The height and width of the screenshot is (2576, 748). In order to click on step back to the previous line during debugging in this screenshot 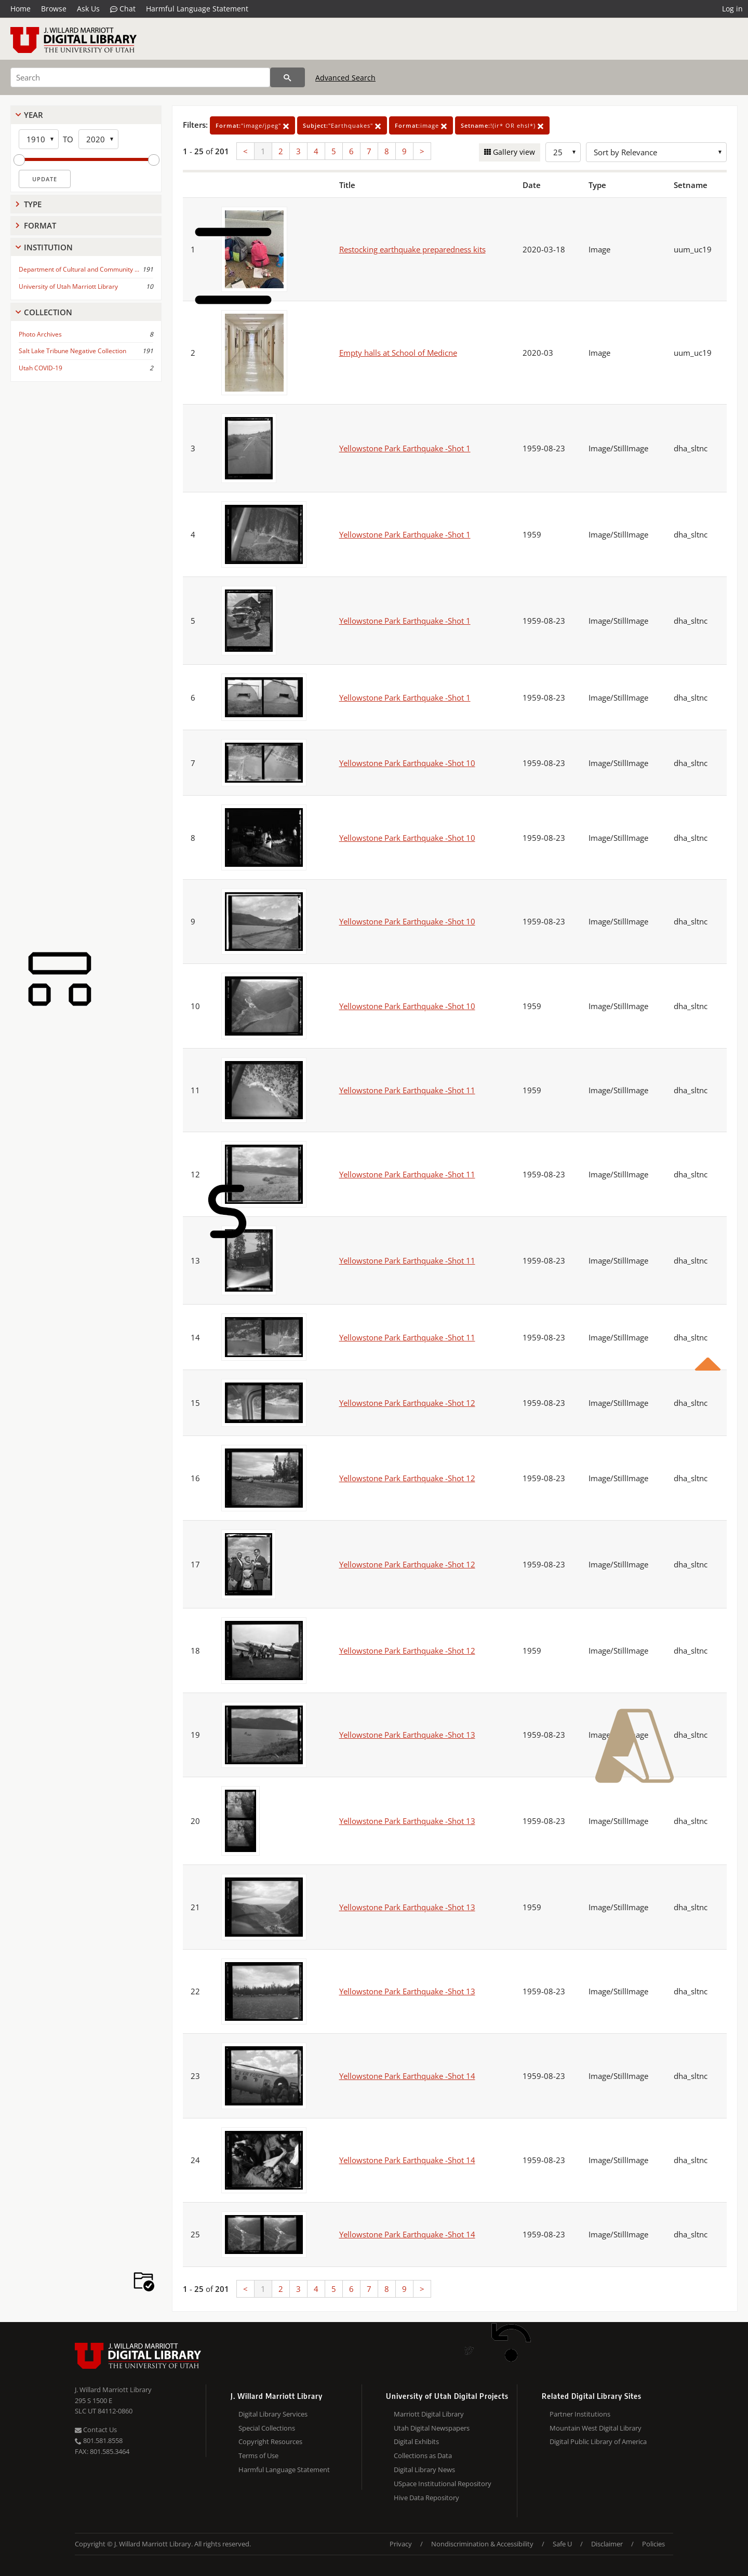, I will do `click(511, 2343)`.